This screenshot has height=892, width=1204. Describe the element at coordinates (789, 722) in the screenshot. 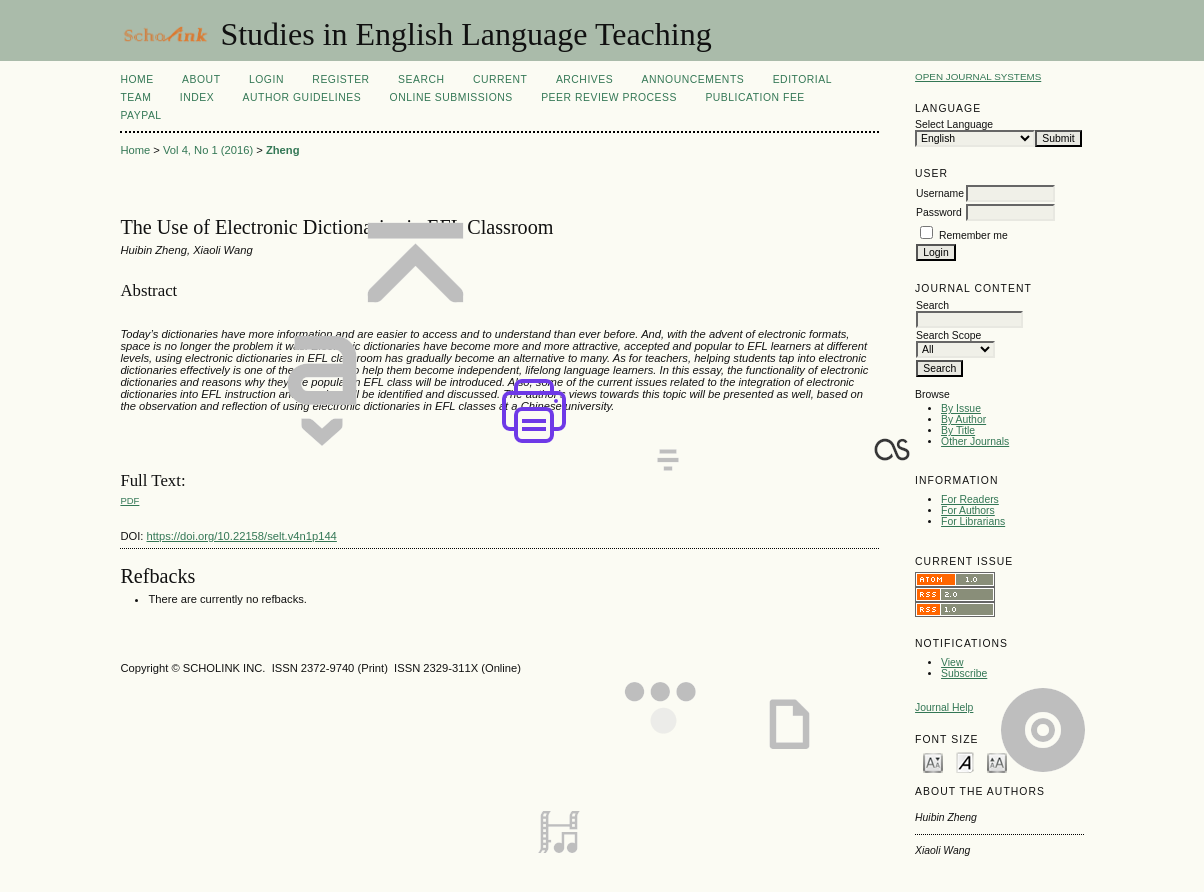

I see `open the documents folder` at that location.